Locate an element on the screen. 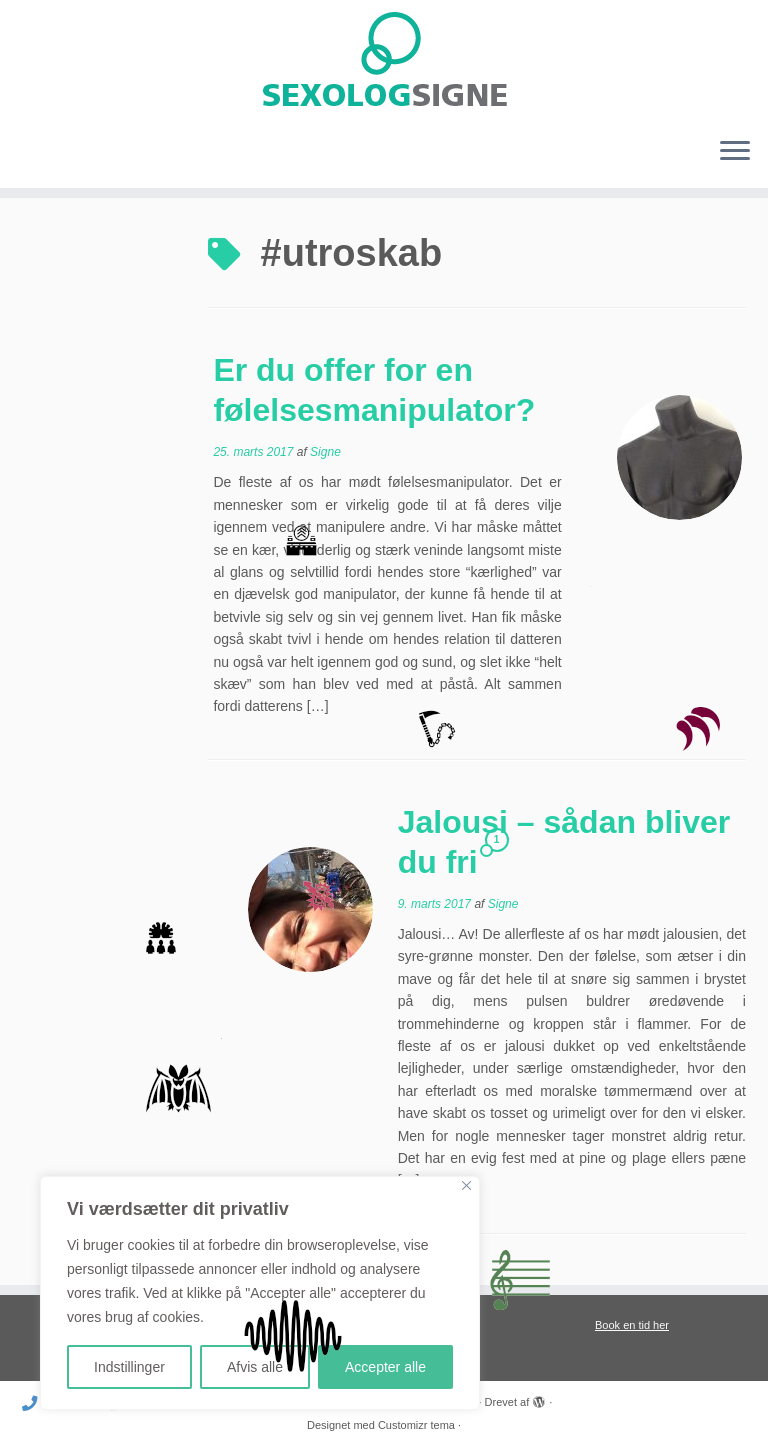 Image resolution: width=768 pixels, height=1450 pixels. boost or recharge energy is located at coordinates (318, 896).